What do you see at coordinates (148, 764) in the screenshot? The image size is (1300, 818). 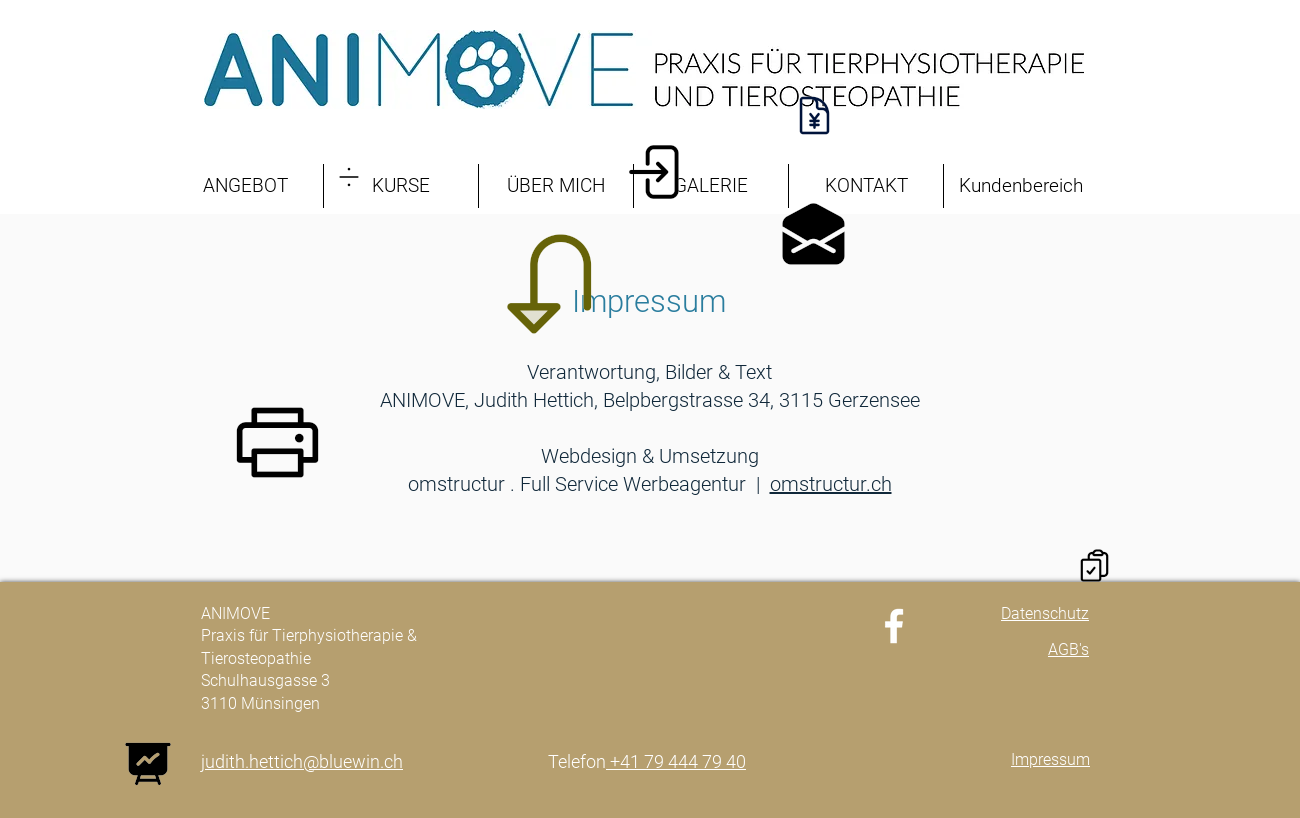 I see `view presentation or slideshow` at bounding box center [148, 764].